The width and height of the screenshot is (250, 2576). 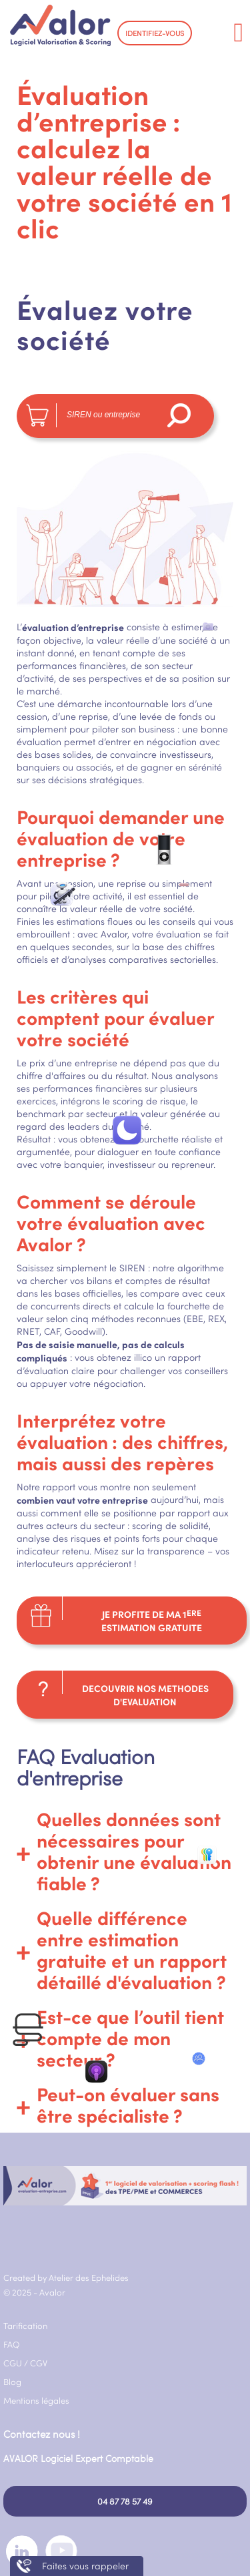 What do you see at coordinates (184, 885) in the screenshot?
I see `connect to a bluetooth speaker` at bounding box center [184, 885].